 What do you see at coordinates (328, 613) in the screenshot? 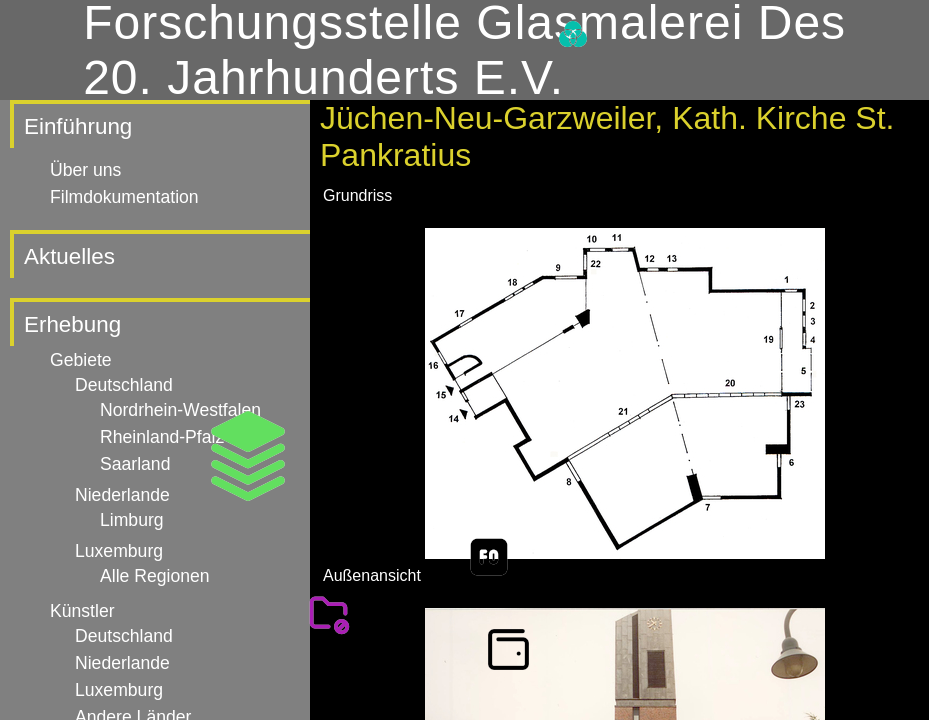
I see `cancel folder upload or creation` at bounding box center [328, 613].